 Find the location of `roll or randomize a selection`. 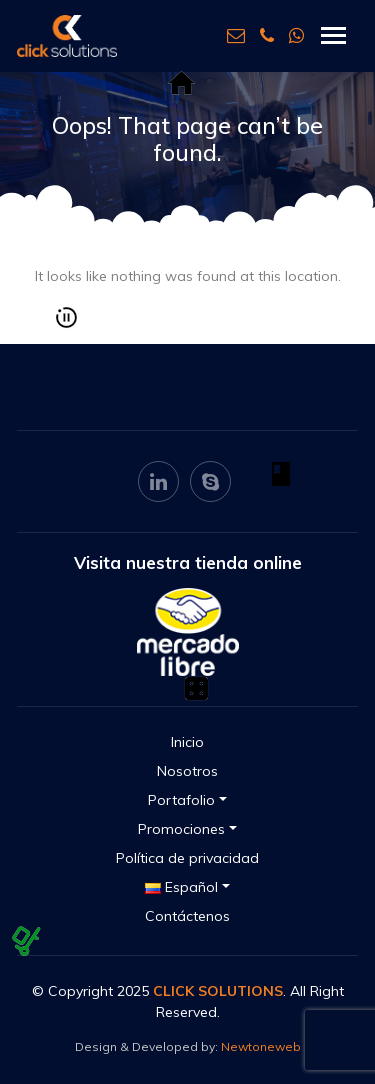

roll or randomize a selection is located at coordinates (196, 688).